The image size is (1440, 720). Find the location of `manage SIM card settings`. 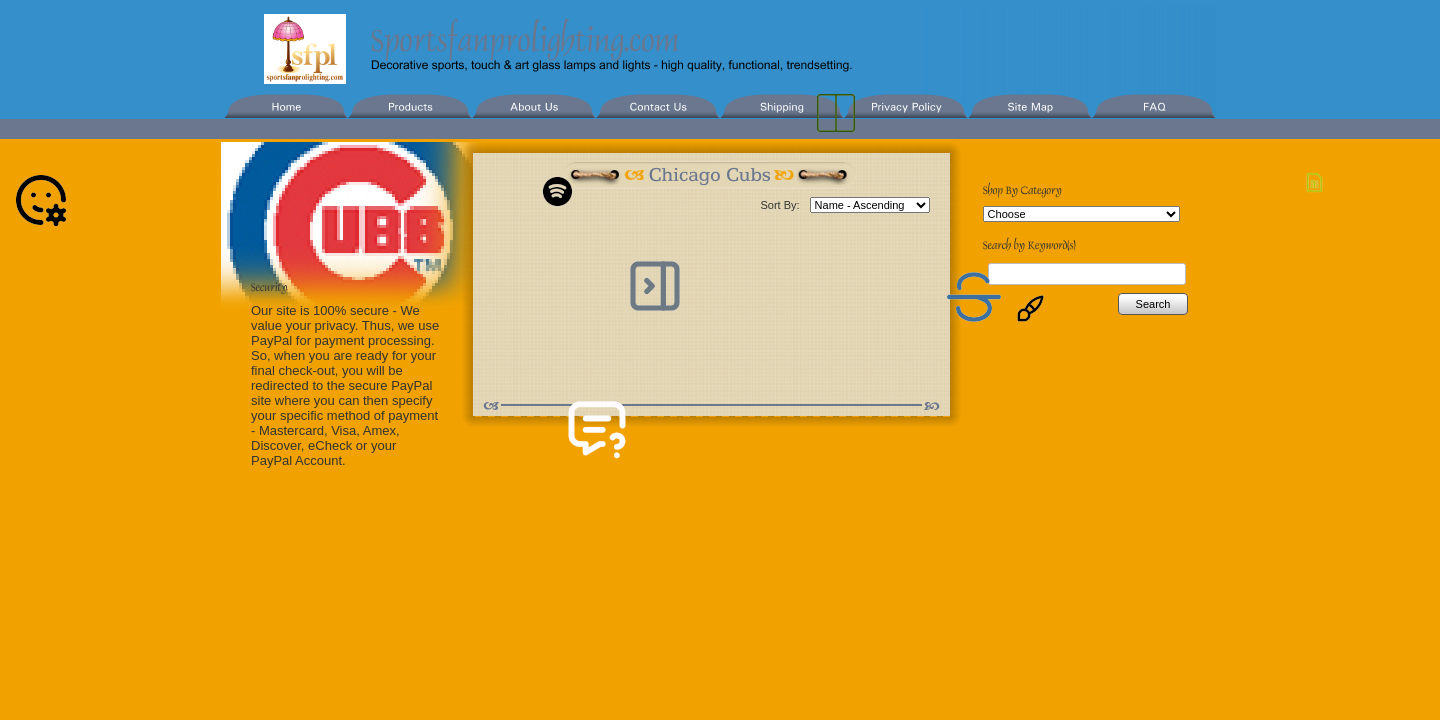

manage SIM card settings is located at coordinates (1314, 182).